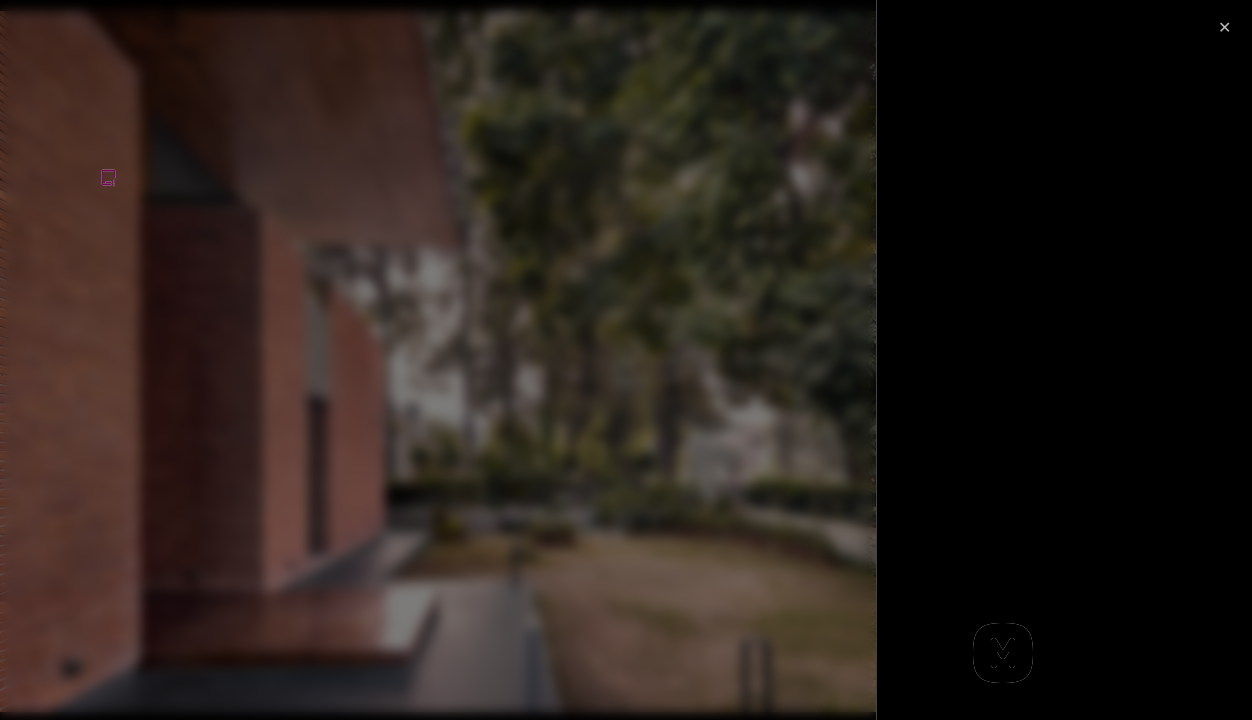 Image resolution: width=1252 pixels, height=720 pixels. I want to click on iPad device error or warning, so click(108, 177).